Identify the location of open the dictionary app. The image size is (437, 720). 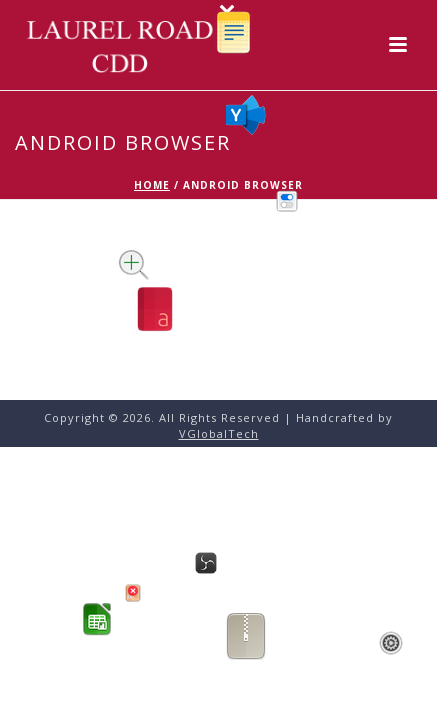
(155, 309).